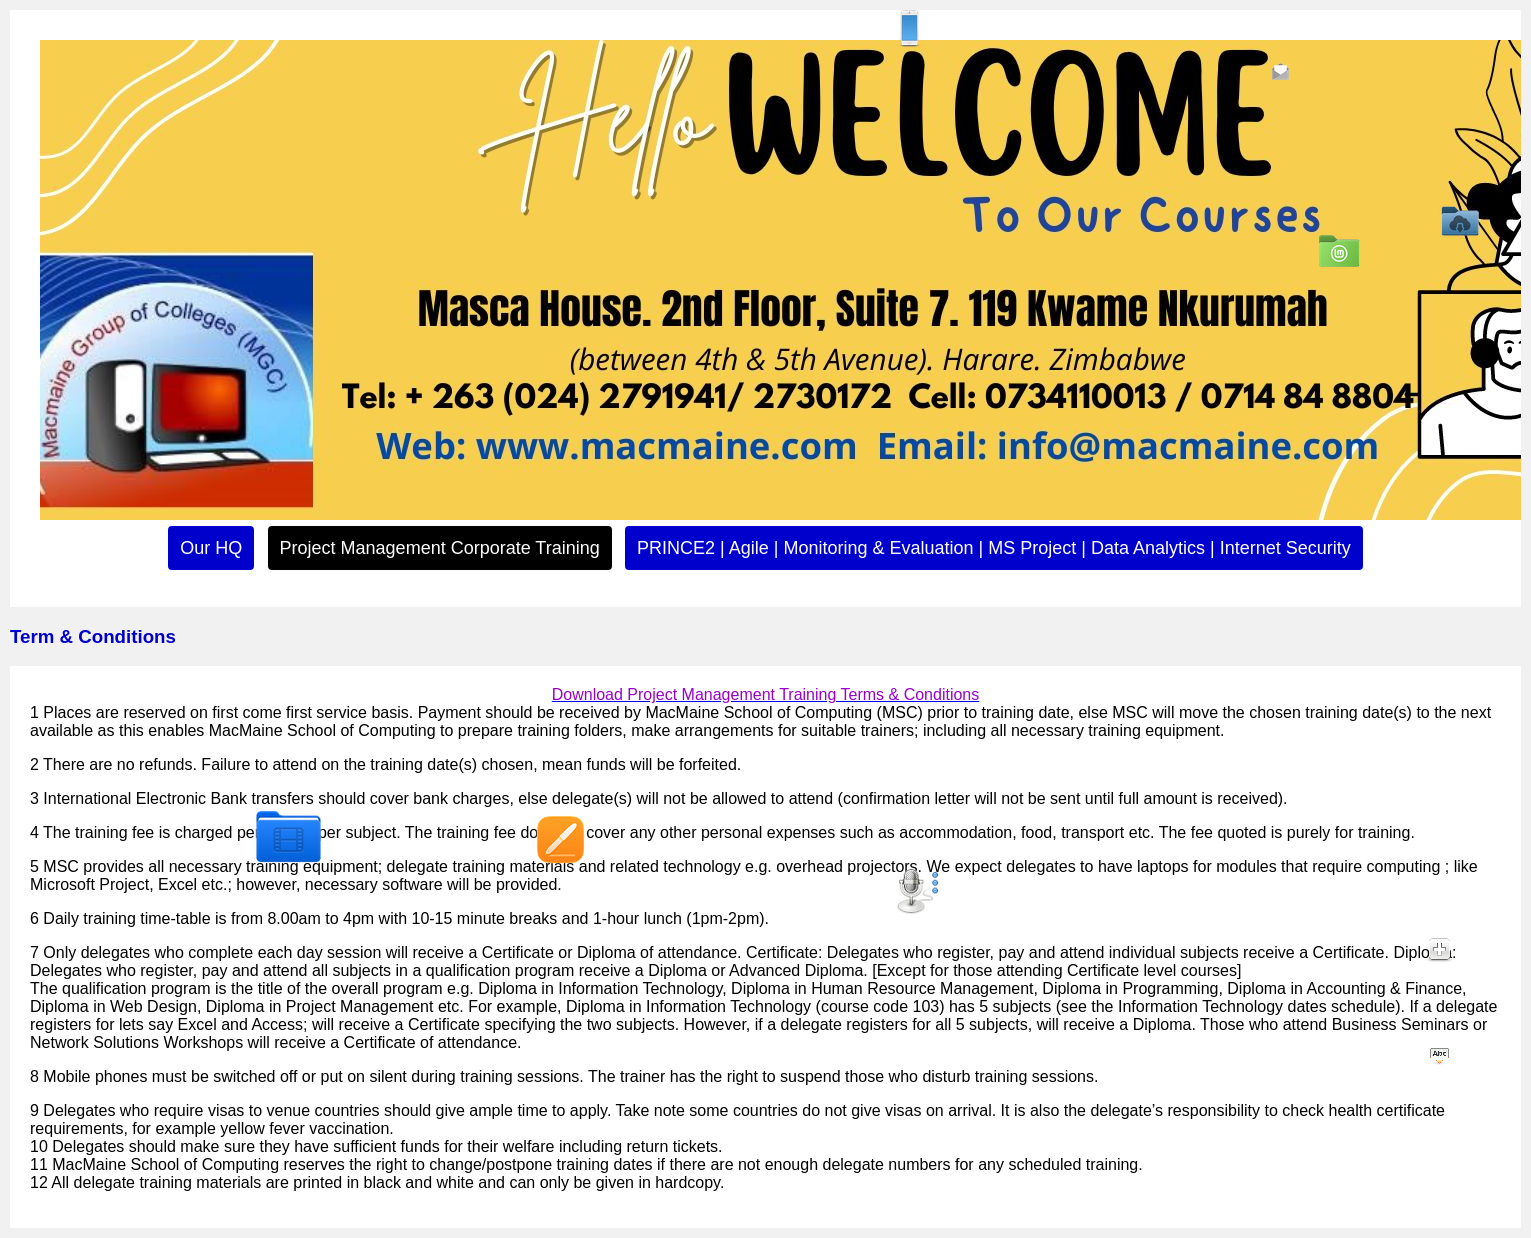 This screenshot has height=1238, width=1531. I want to click on open your videos folder, so click(288, 836).